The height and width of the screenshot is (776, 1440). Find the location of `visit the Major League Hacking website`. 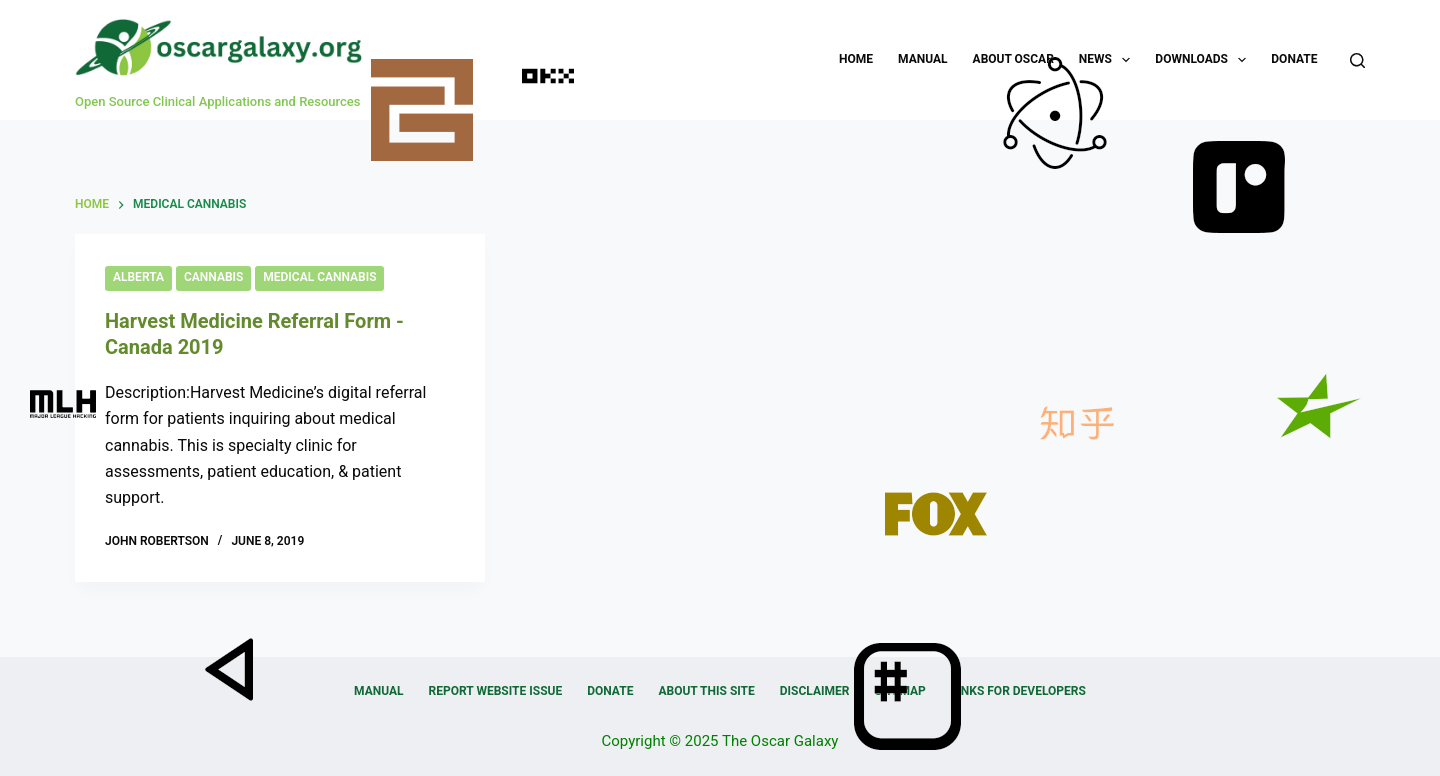

visit the Major League Hacking website is located at coordinates (63, 404).